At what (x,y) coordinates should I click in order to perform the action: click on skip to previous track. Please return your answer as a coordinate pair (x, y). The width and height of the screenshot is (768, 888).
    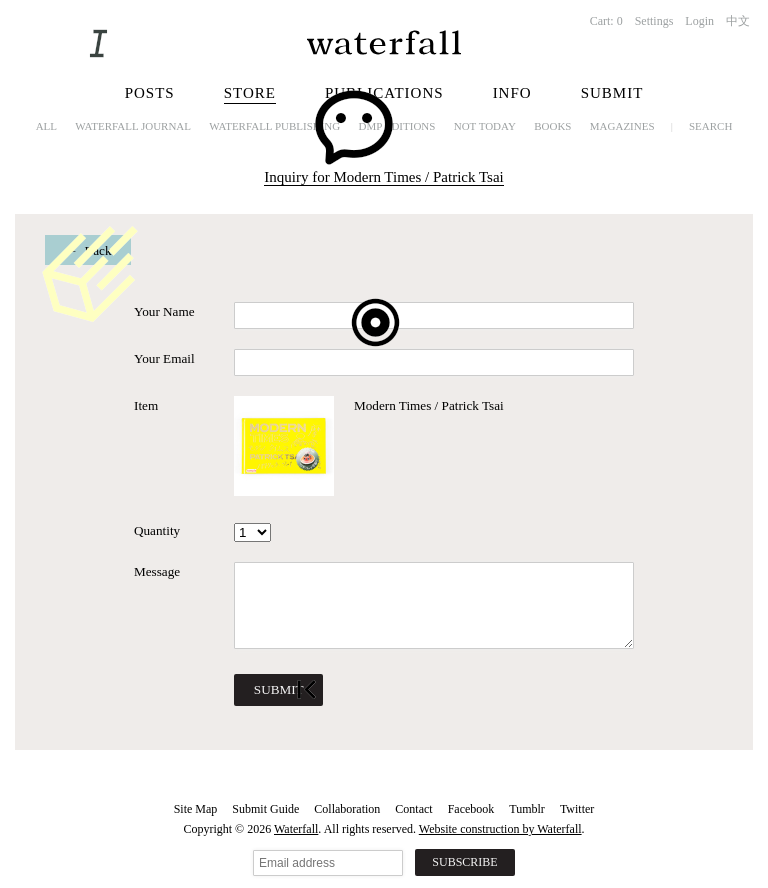
    Looking at the image, I should click on (305, 689).